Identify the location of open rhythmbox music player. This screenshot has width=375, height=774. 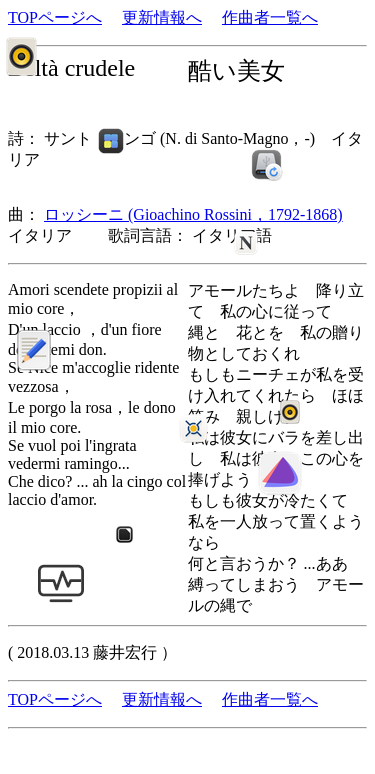
(290, 412).